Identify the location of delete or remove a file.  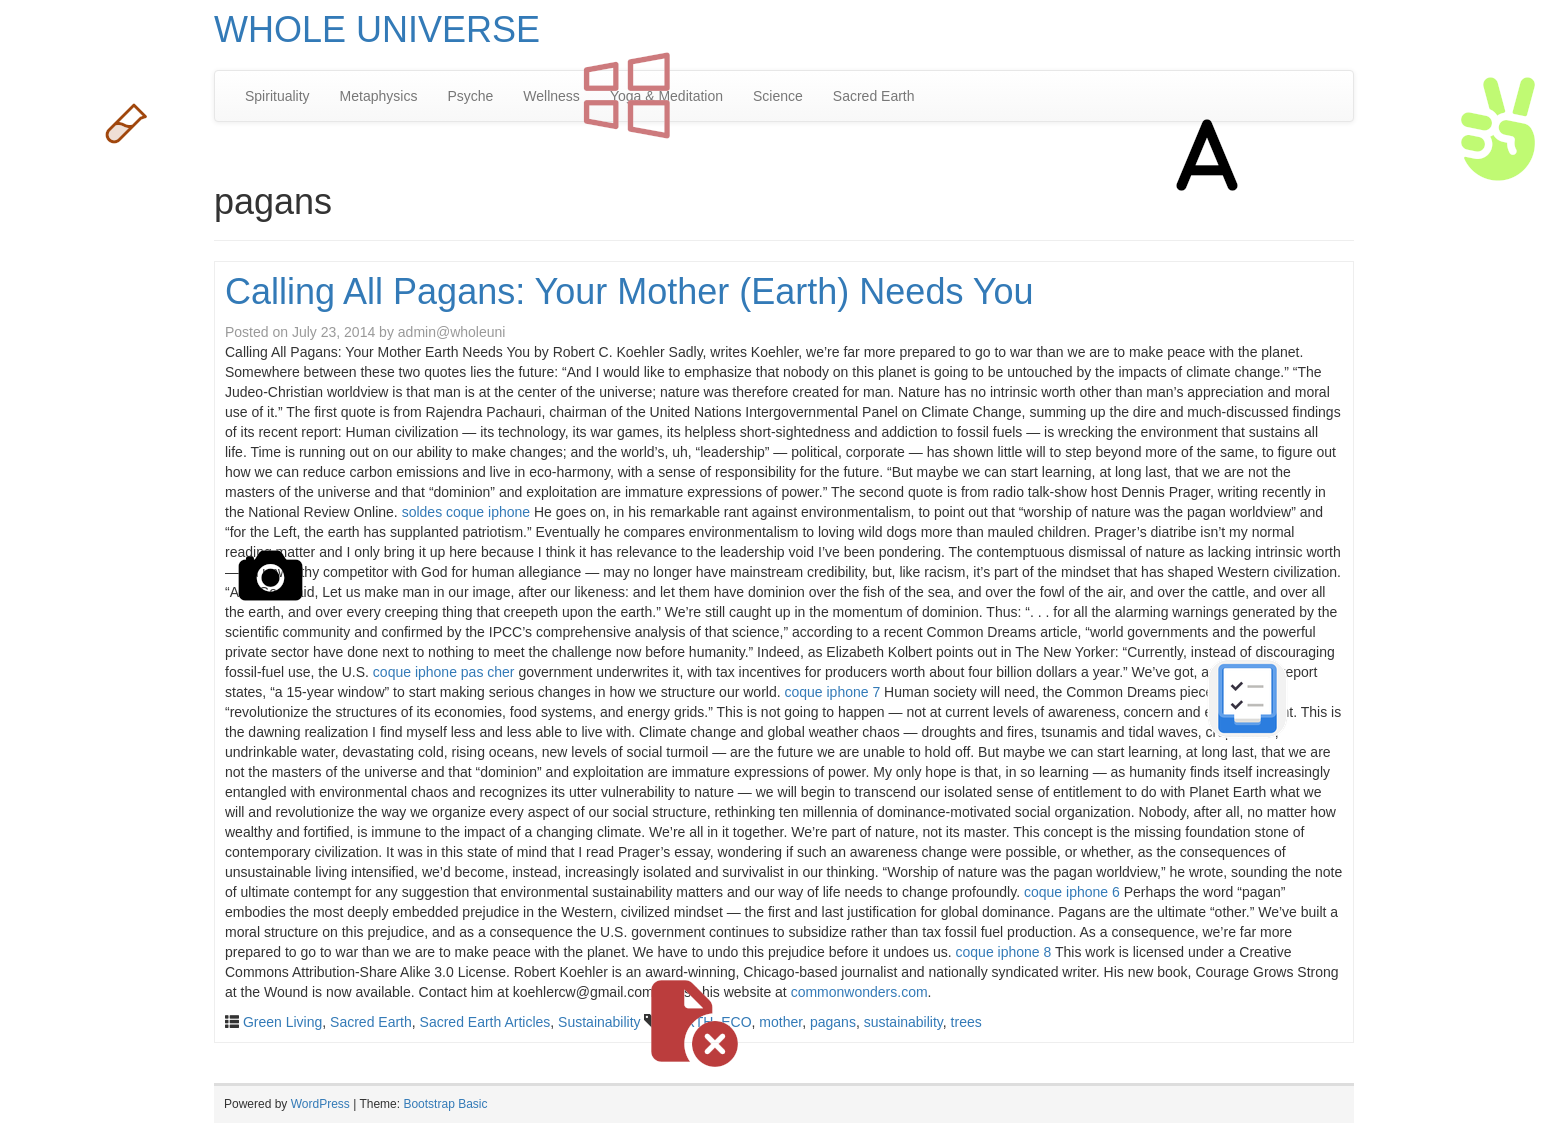
(692, 1021).